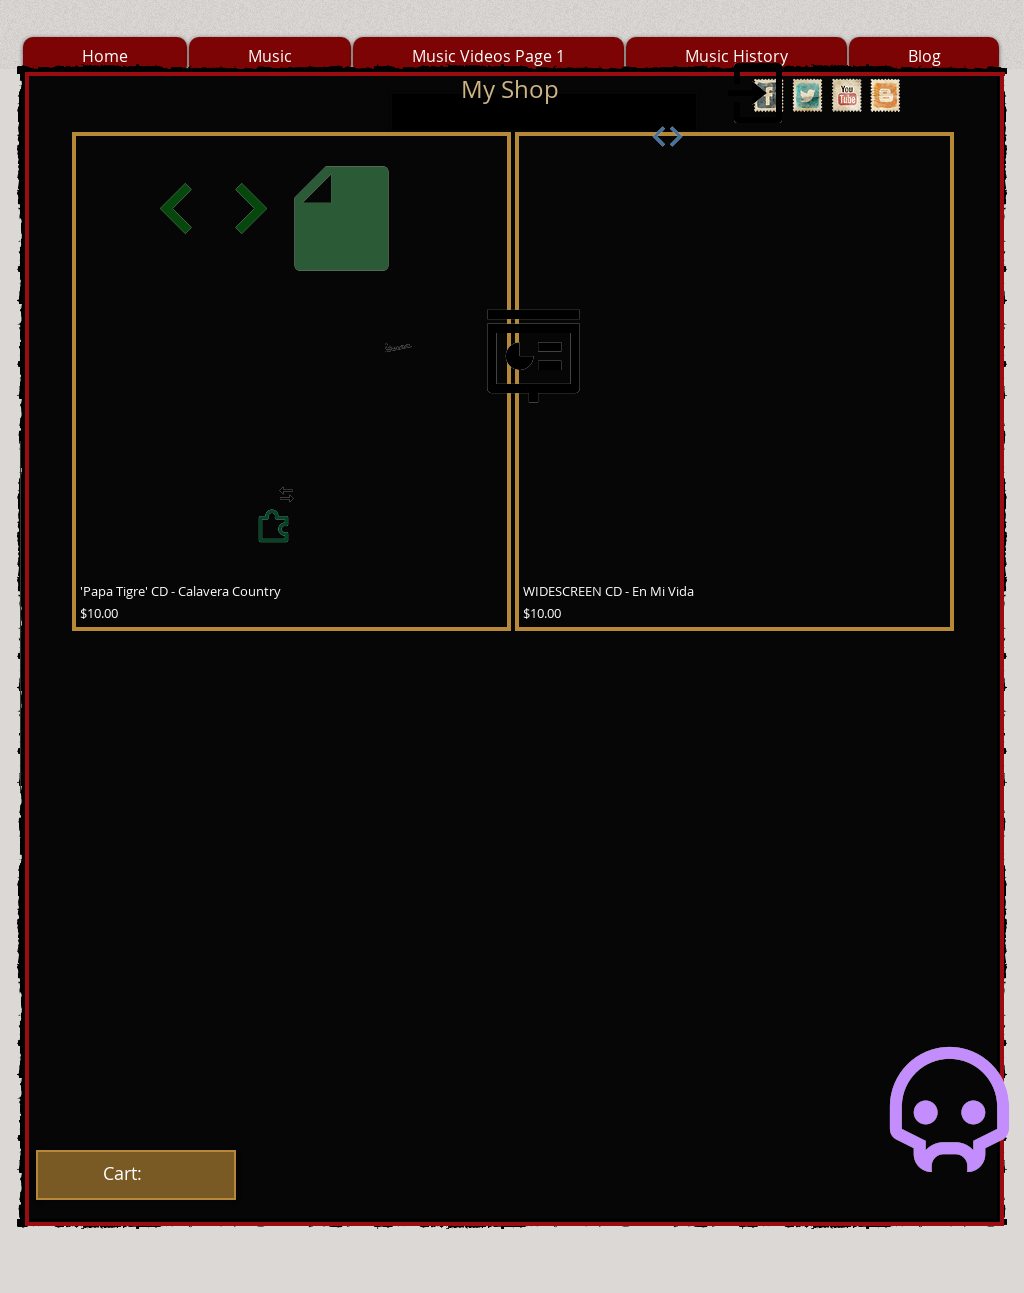  What do you see at coordinates (398, 347) in the screenshot?
I see `vespa brand logo` at bounding box center [398, 347].